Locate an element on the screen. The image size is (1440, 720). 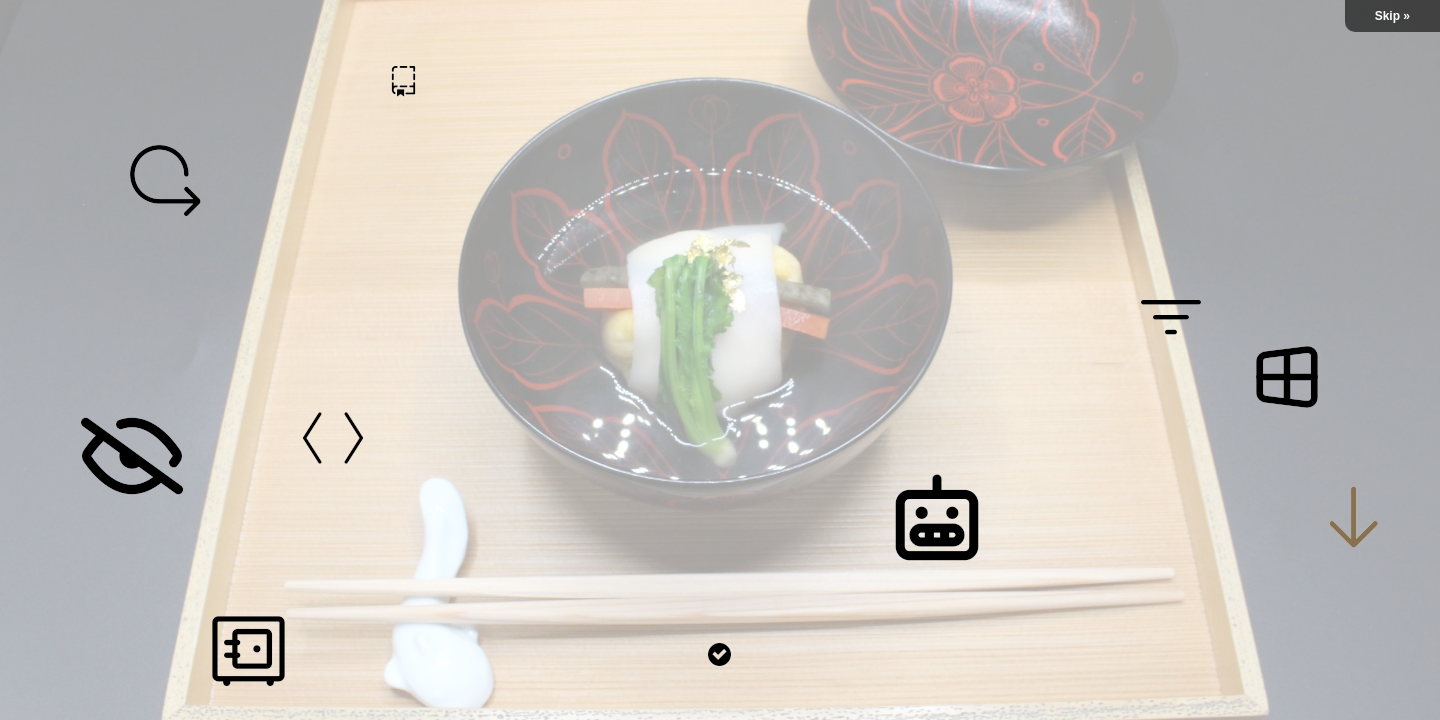
view or edit source code is located at coordinates (333, 438).